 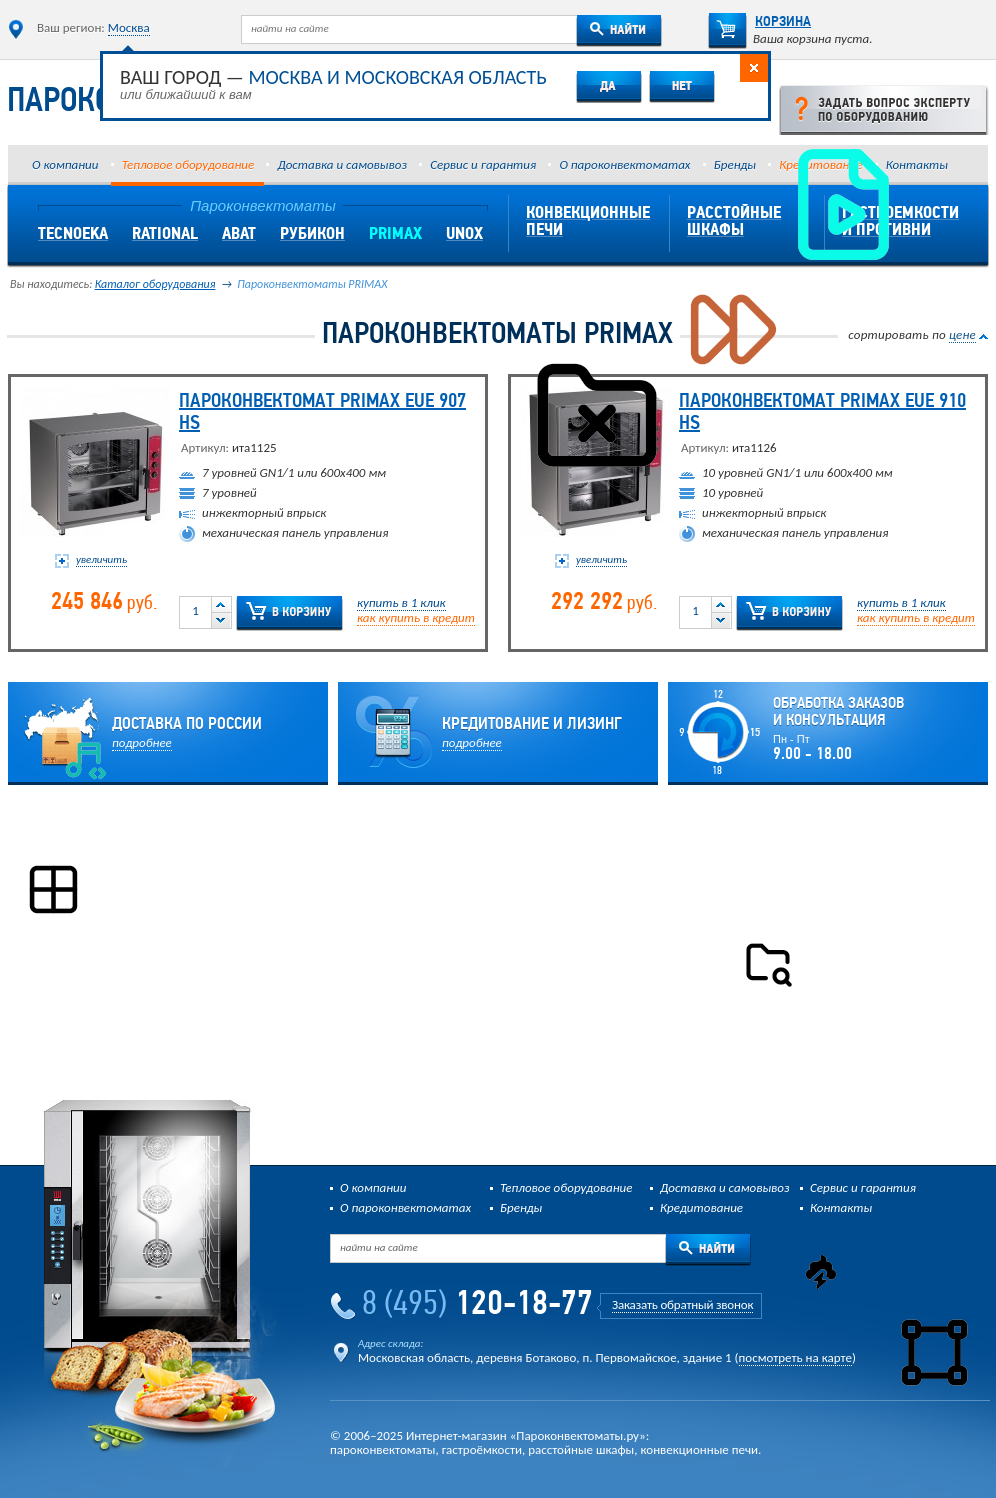 What do you see at coordinates (934, 1352) in the screenshot?
I see `access vector editing tools` at bounding box center [934, 1352].